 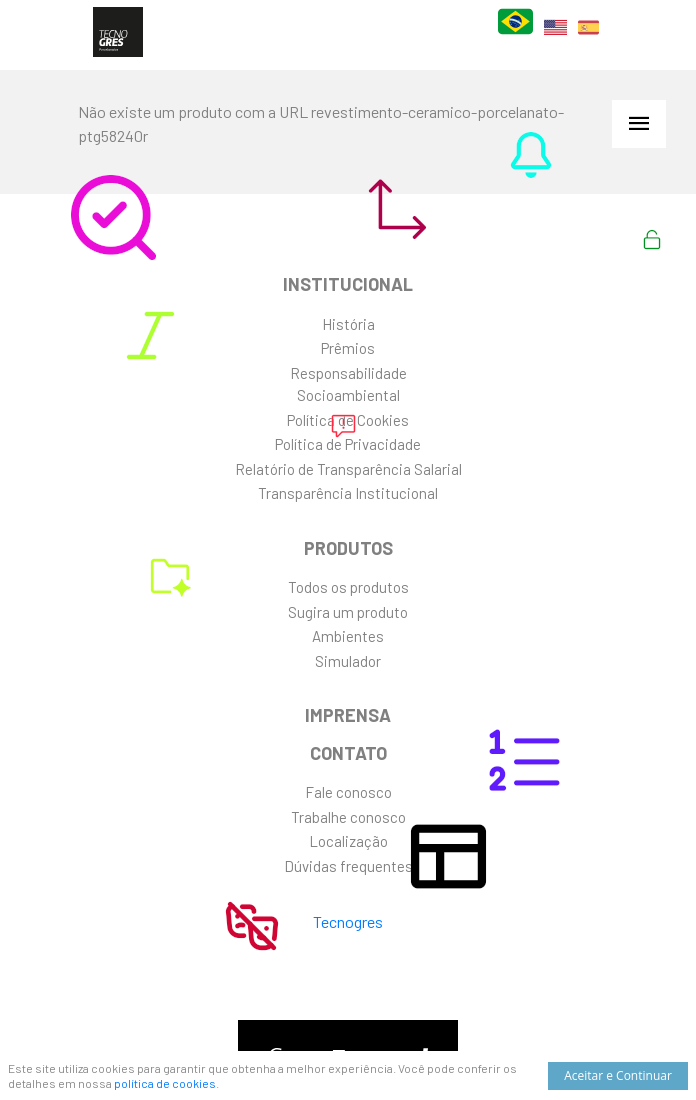 I want to click on apply italic formatting to selected text, so click(x=150, y=335).